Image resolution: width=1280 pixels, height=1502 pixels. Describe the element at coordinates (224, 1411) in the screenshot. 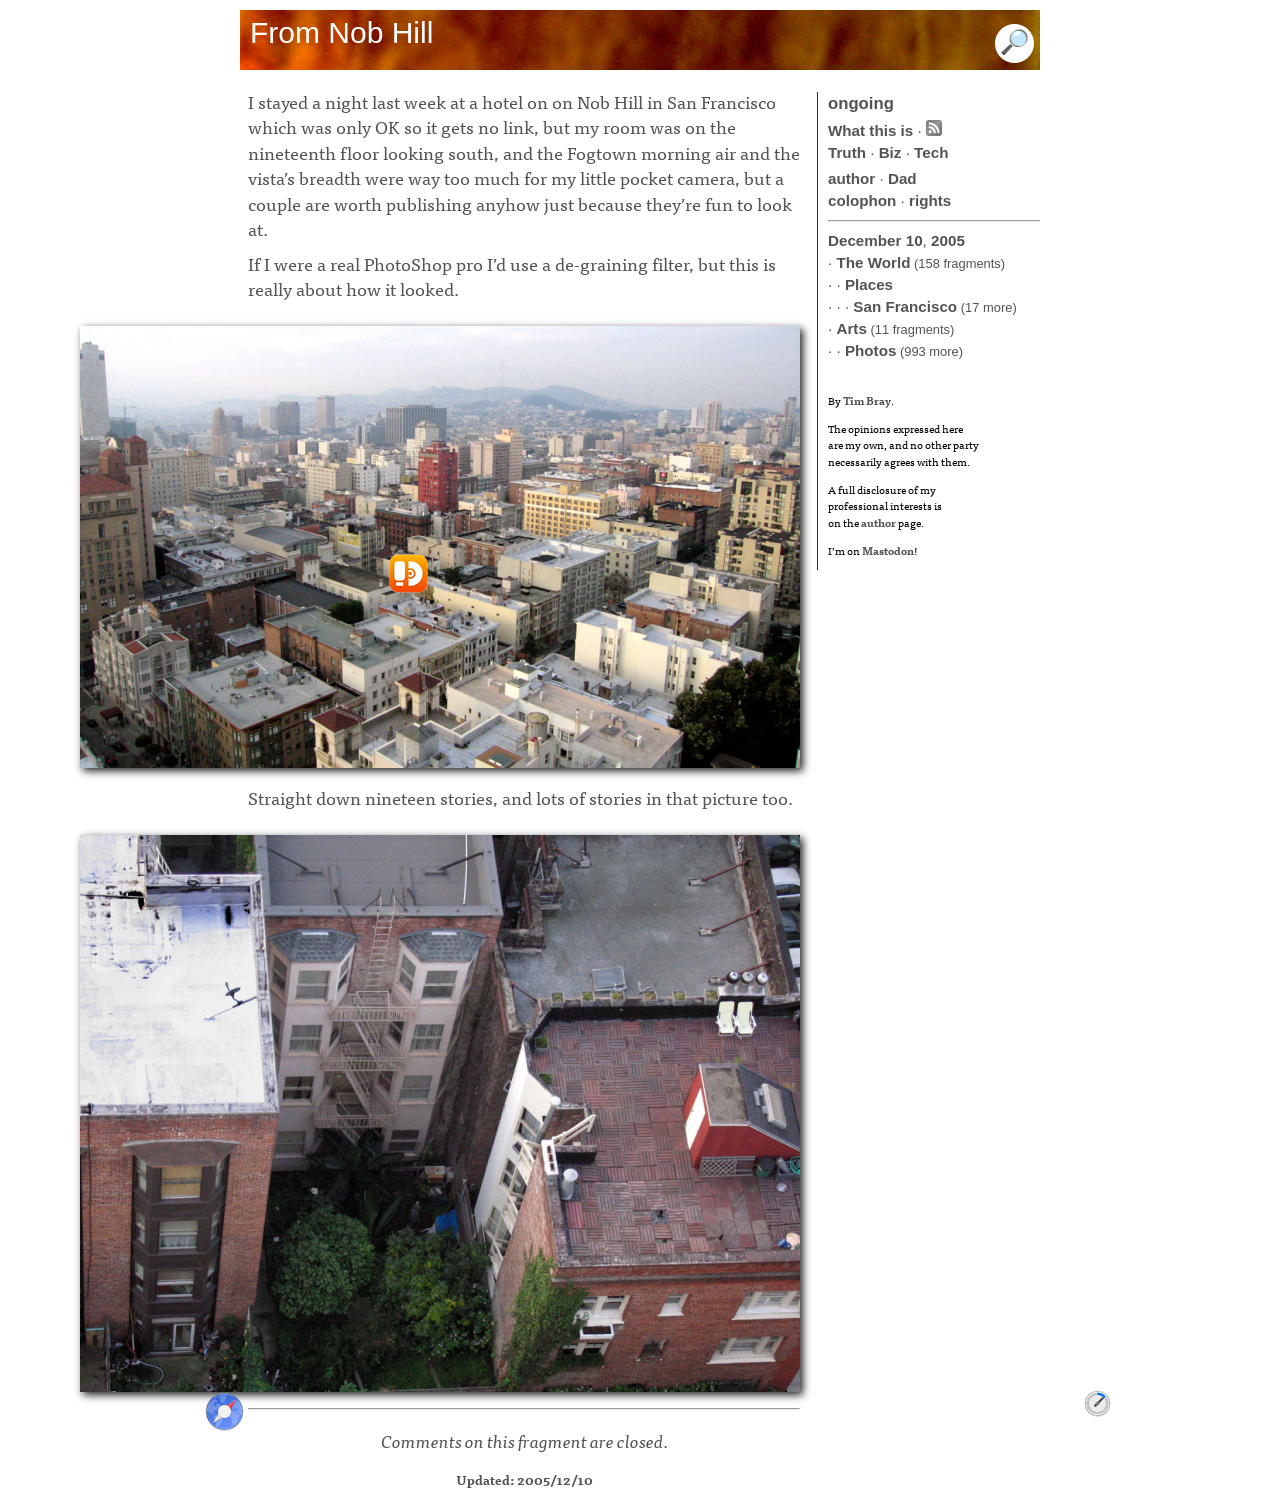

I see `open the epiphany web browser` at that location.